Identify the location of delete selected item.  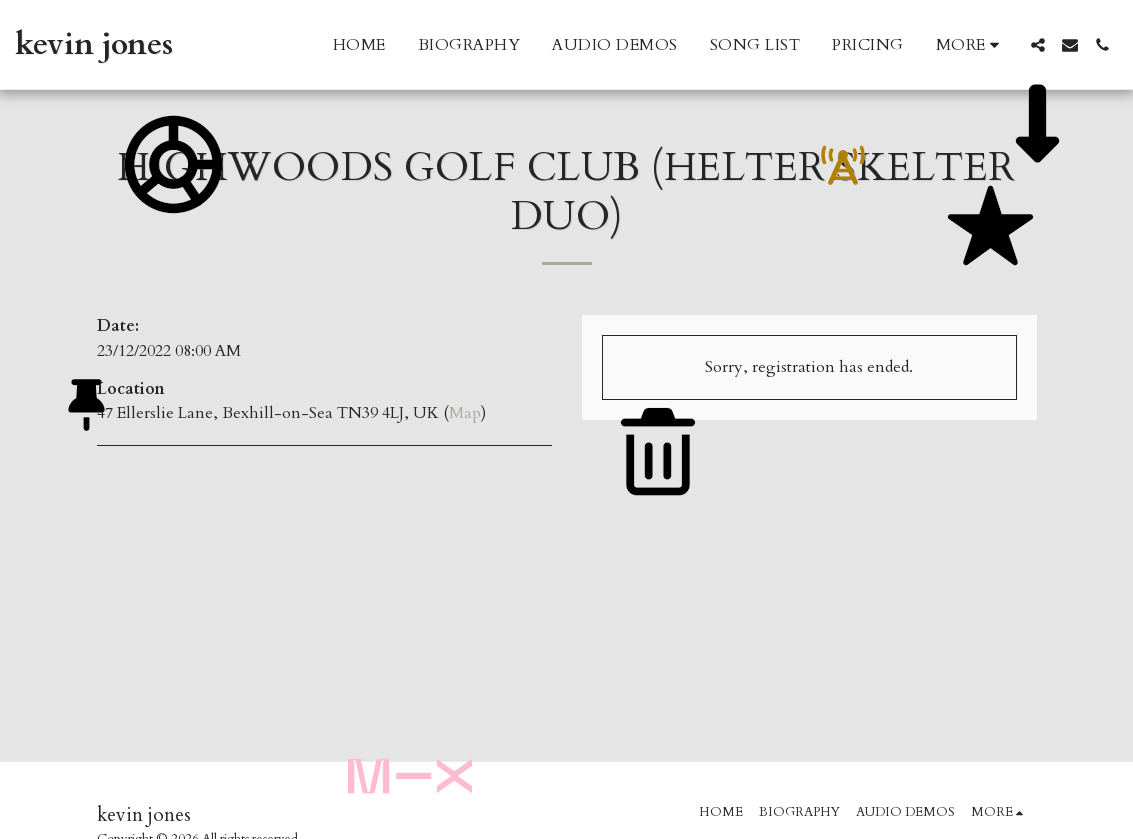
(658, 453).